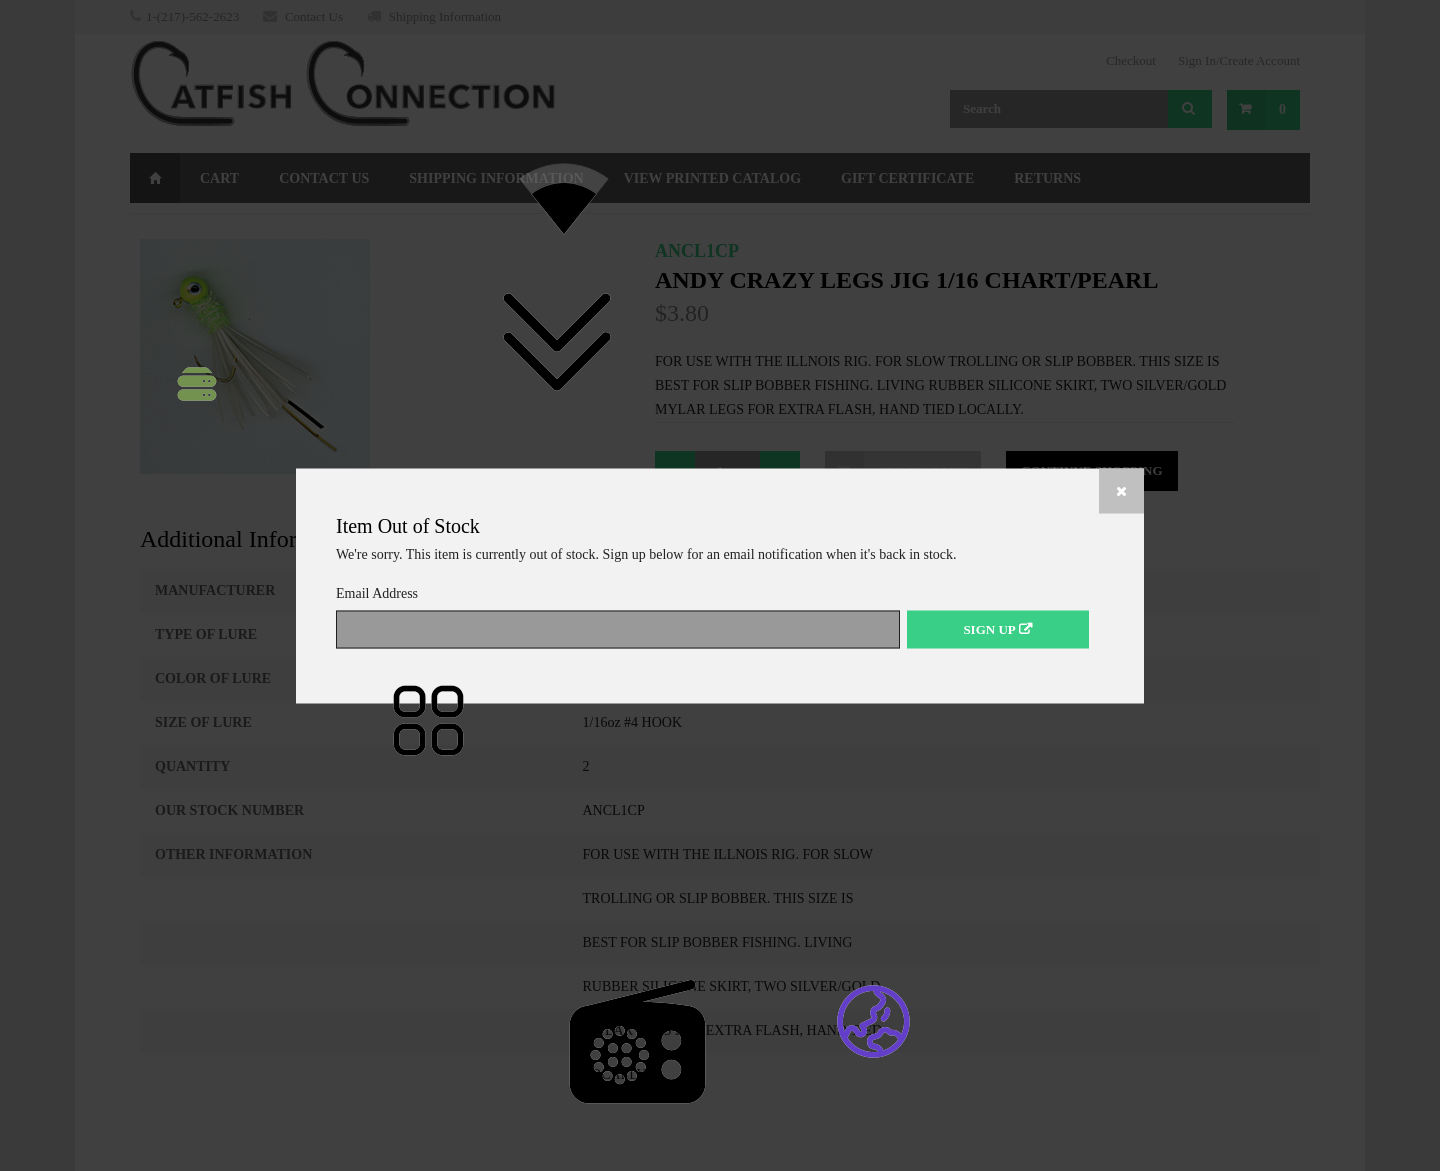 This screenshot has width=1440, height=1171. I want to click on open radio or audio streaming, so click(637, 1040).